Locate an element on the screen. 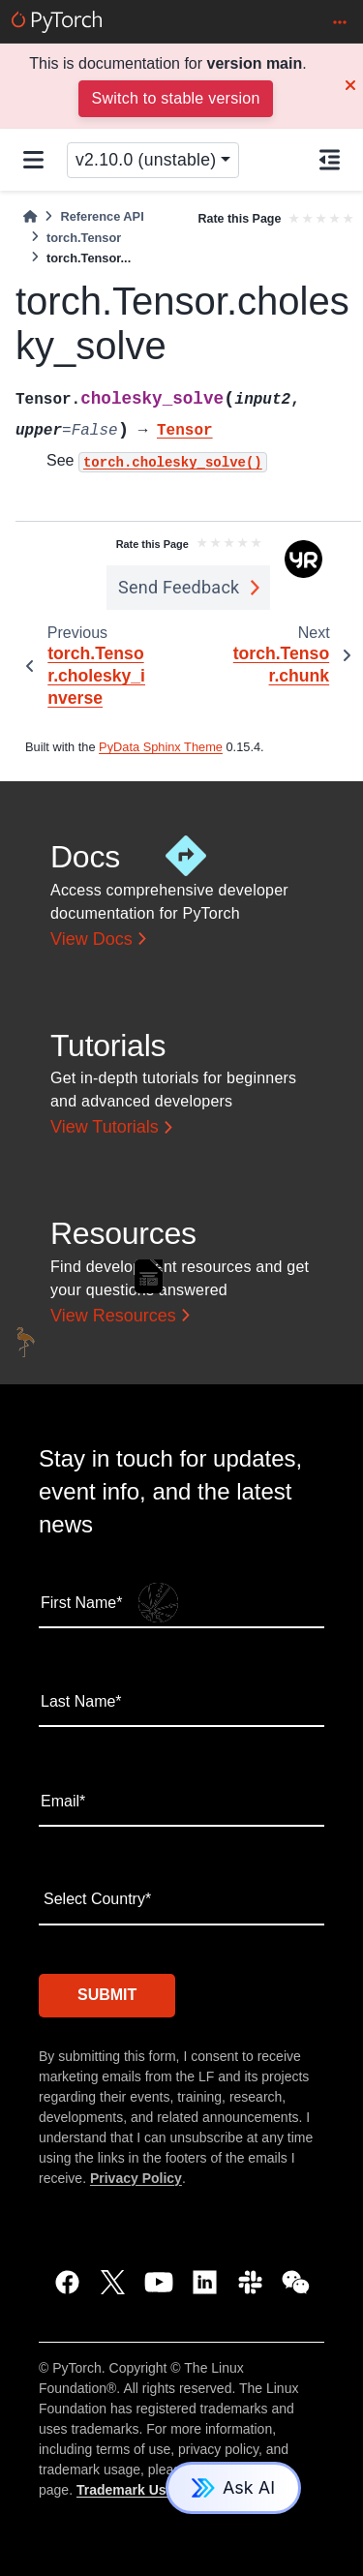  get directions to this location is located at coordinates (186, 856).